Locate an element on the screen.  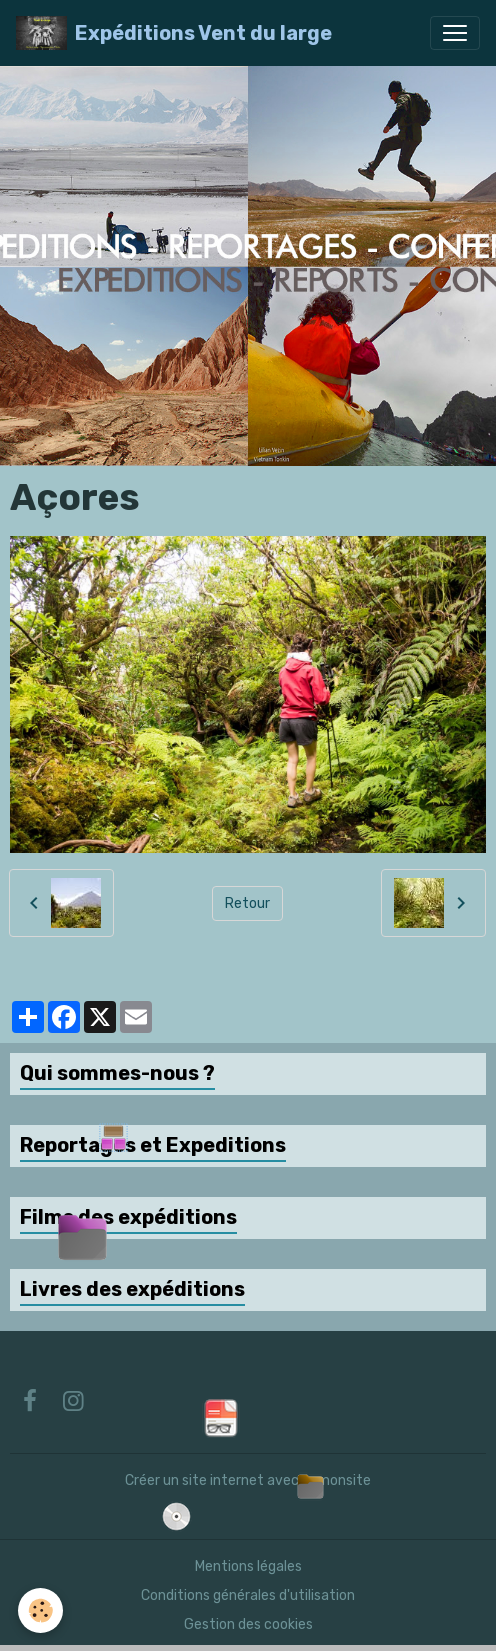
an open folder in the file system is located at coordinates (82, 1237).